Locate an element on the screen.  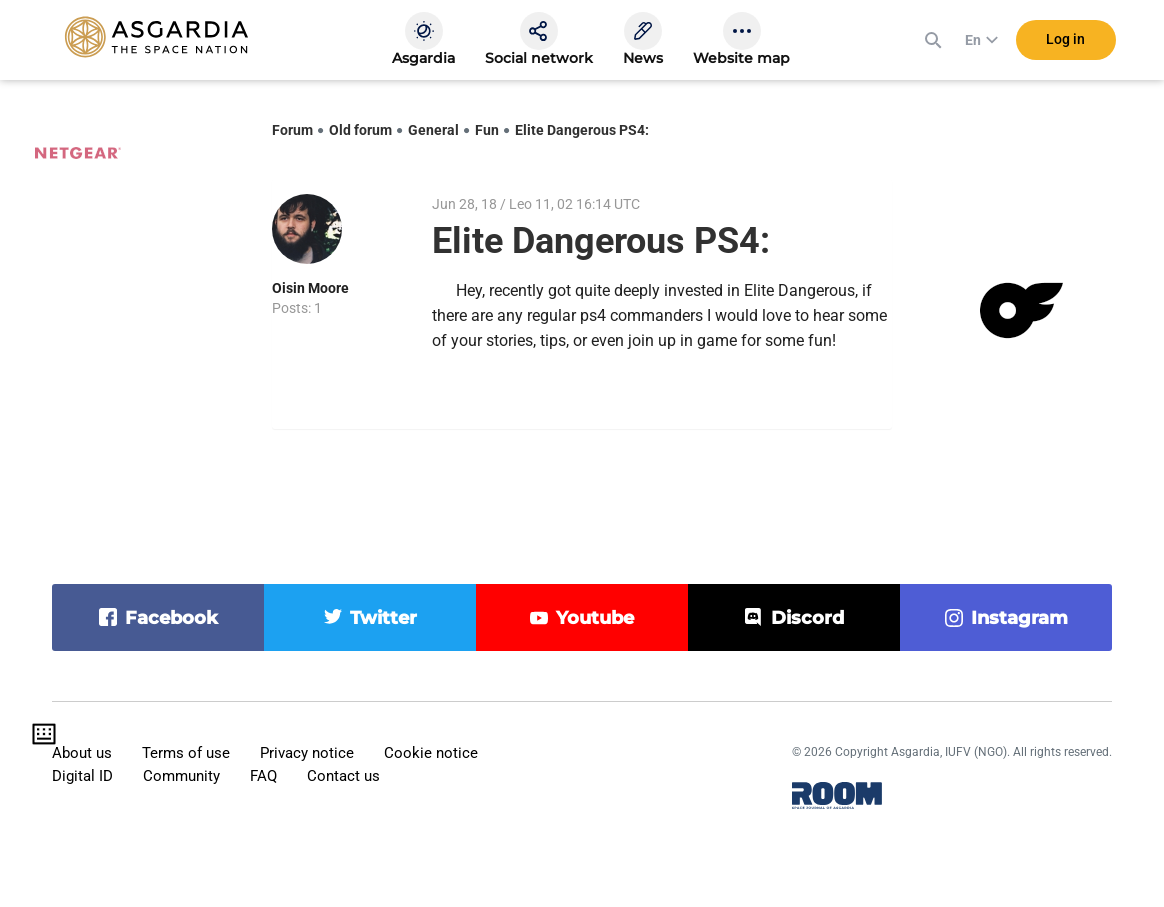
open the OnlyFans app is located at coordinates (1021, 310).